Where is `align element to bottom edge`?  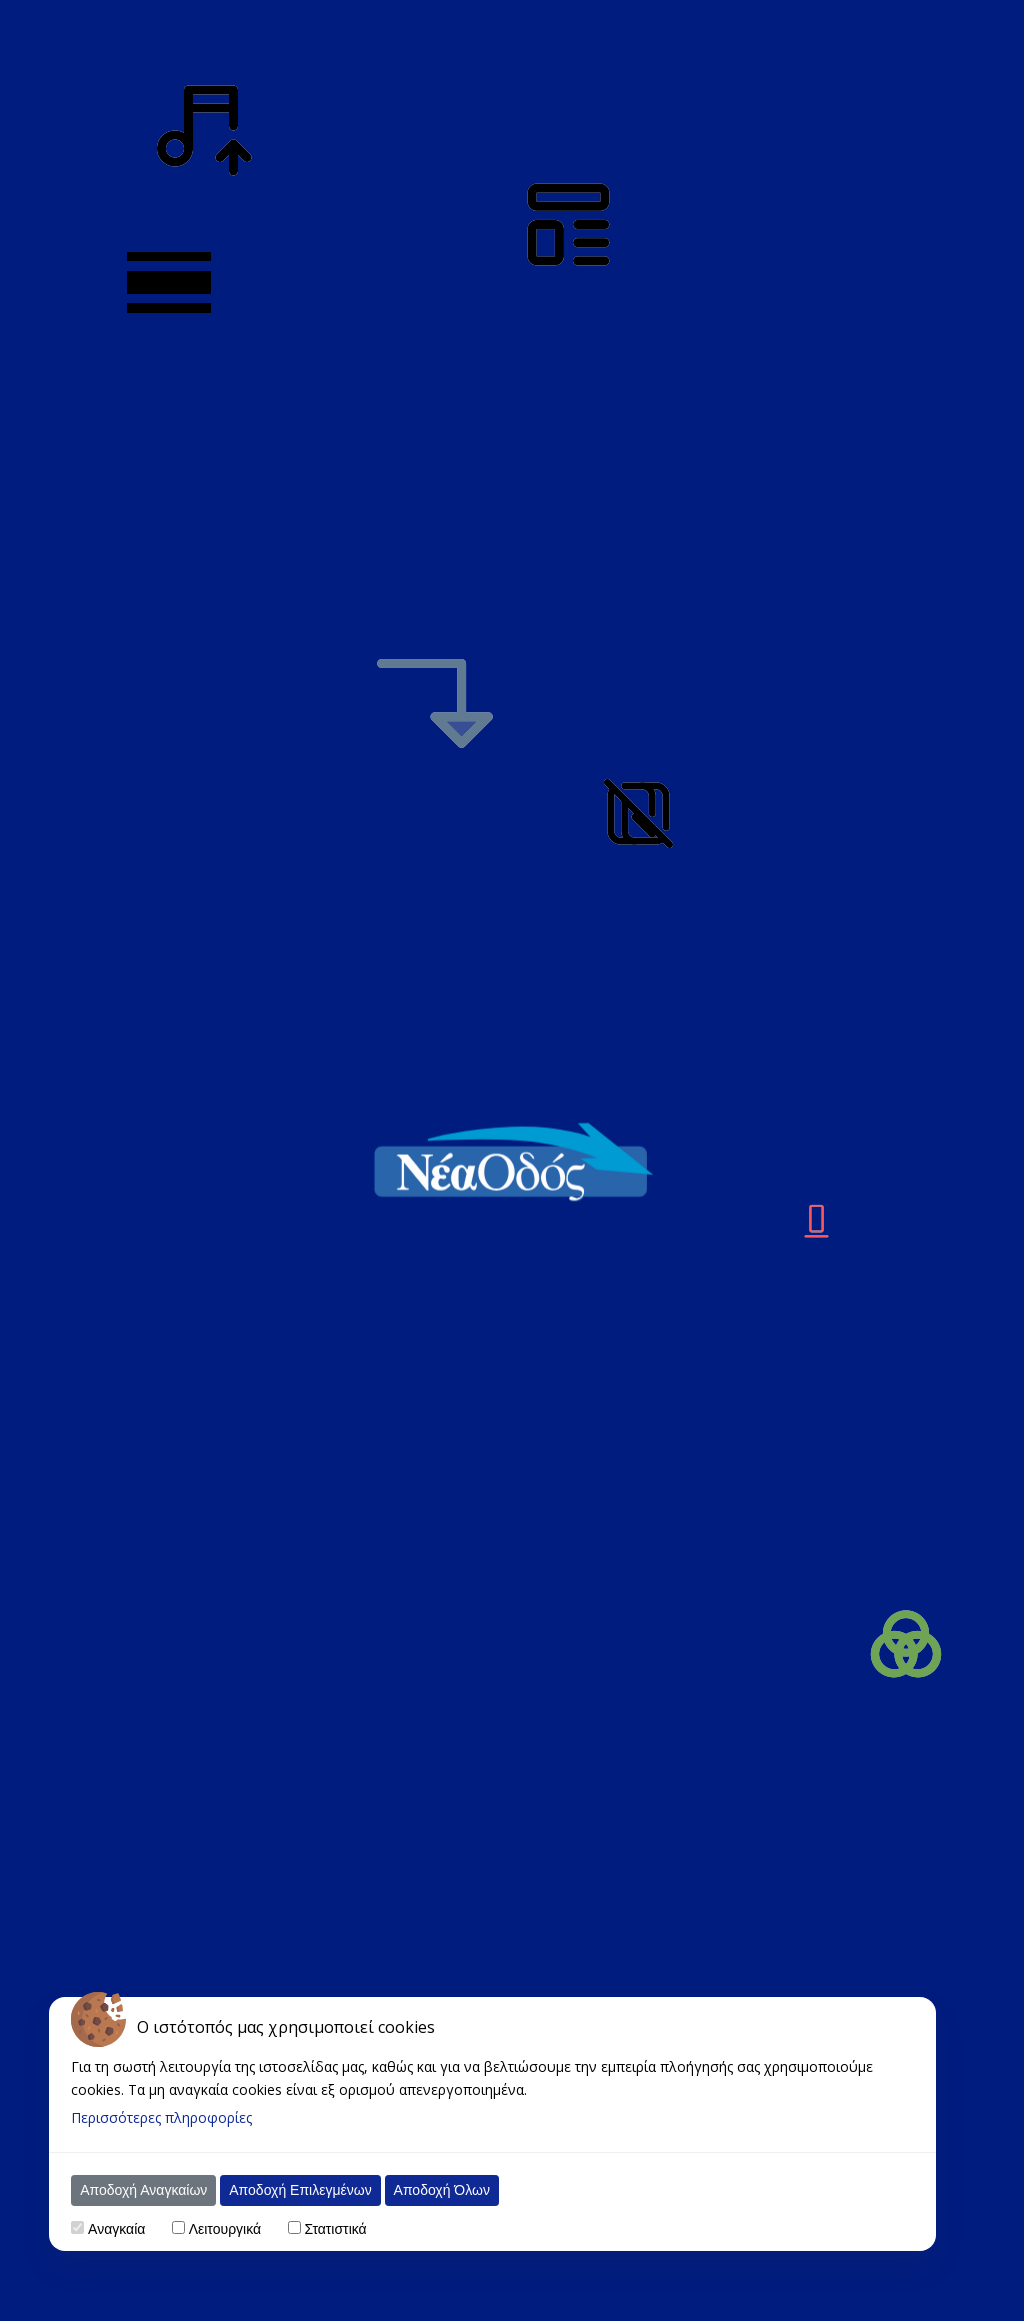
align element to bottom edge is located at coordinates (816, 1220).